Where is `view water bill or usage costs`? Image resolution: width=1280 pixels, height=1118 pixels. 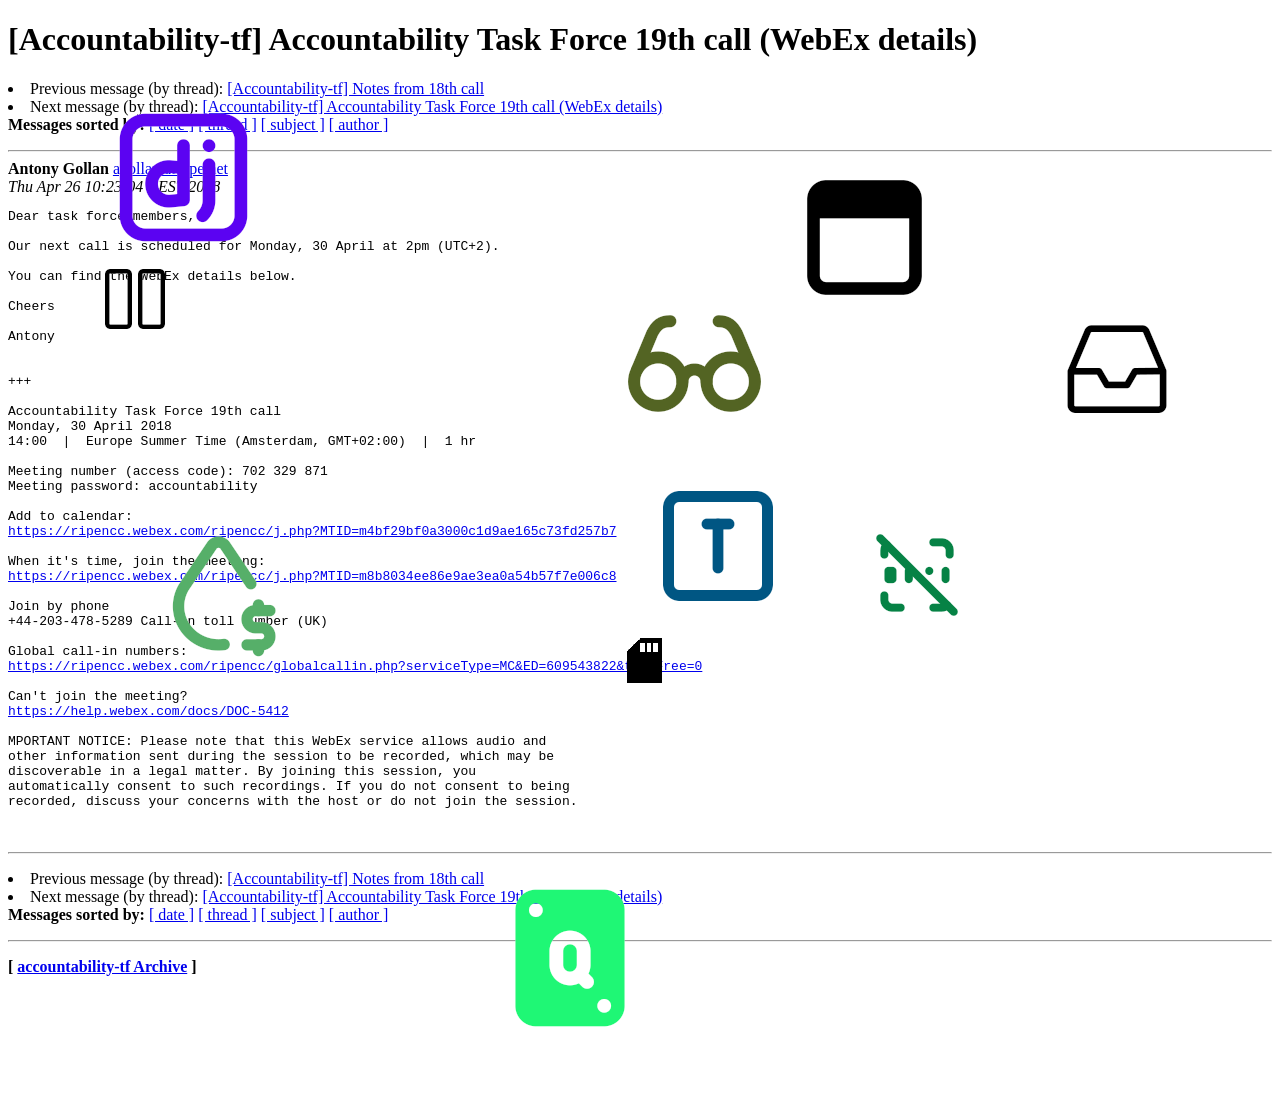
view water bill or usage costs is located at coordinates (218, 593).